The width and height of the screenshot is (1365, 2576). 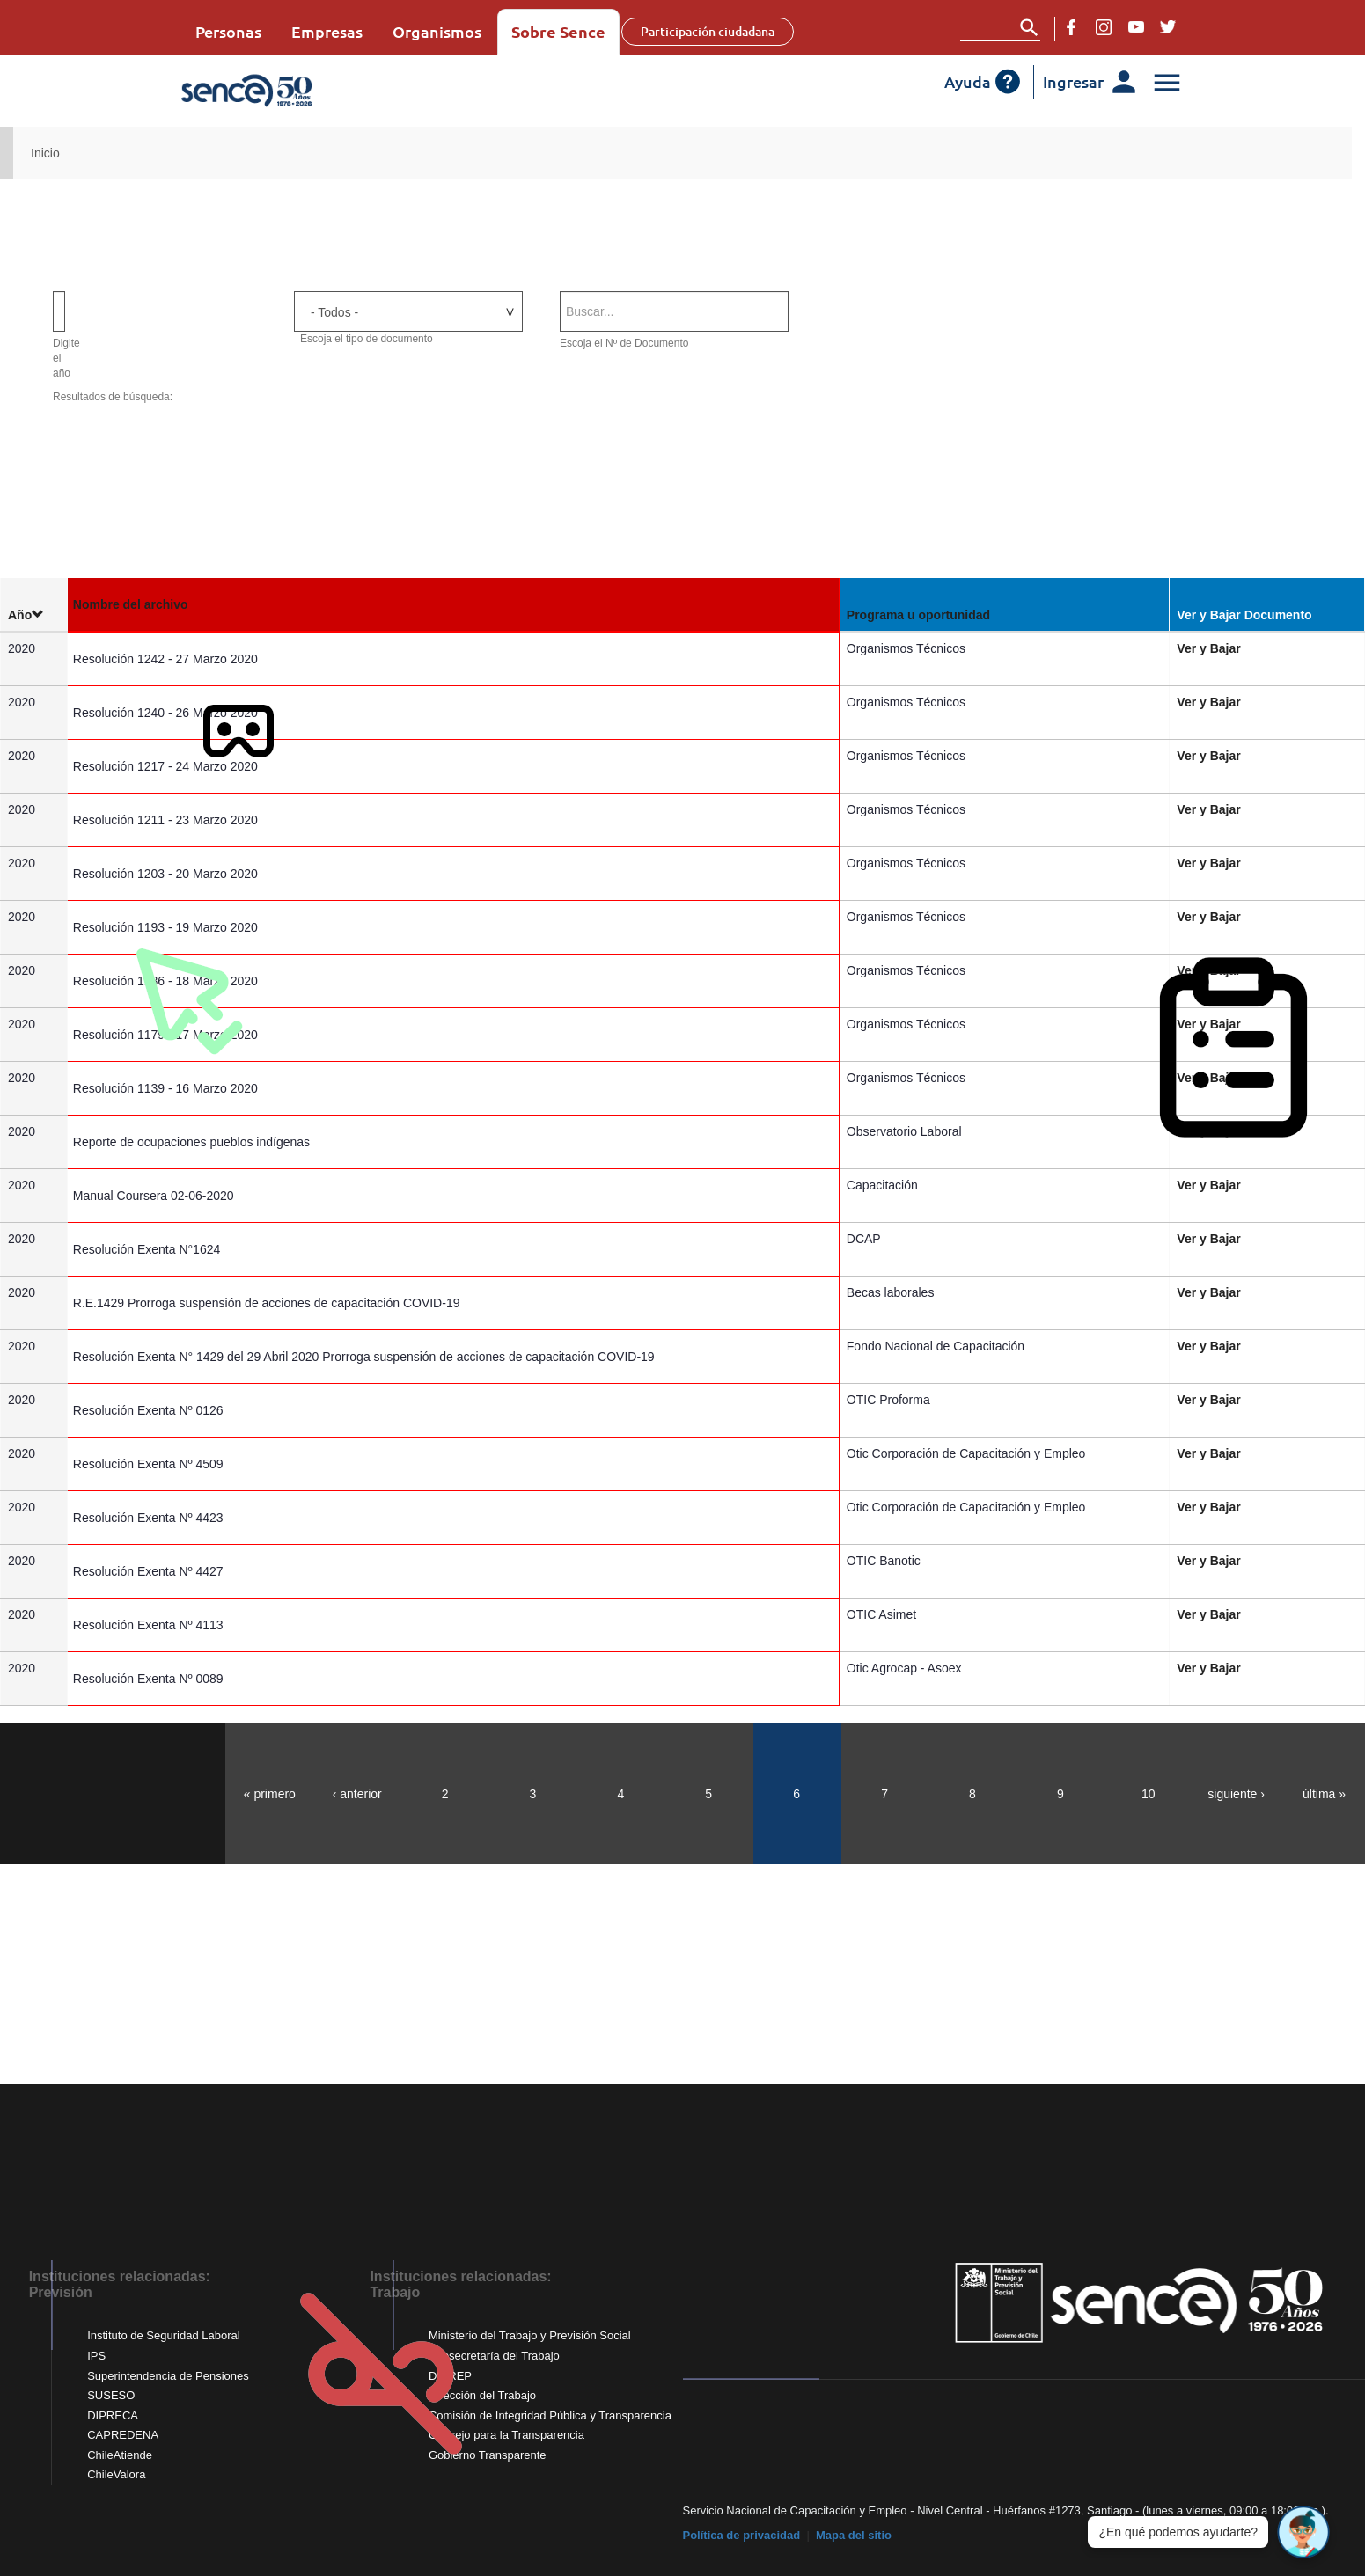 What do you see at coordinates (381, 2374) in the screenshot?
I see `voicemail disabled or unavailable` at bounding box center [381, 2374].